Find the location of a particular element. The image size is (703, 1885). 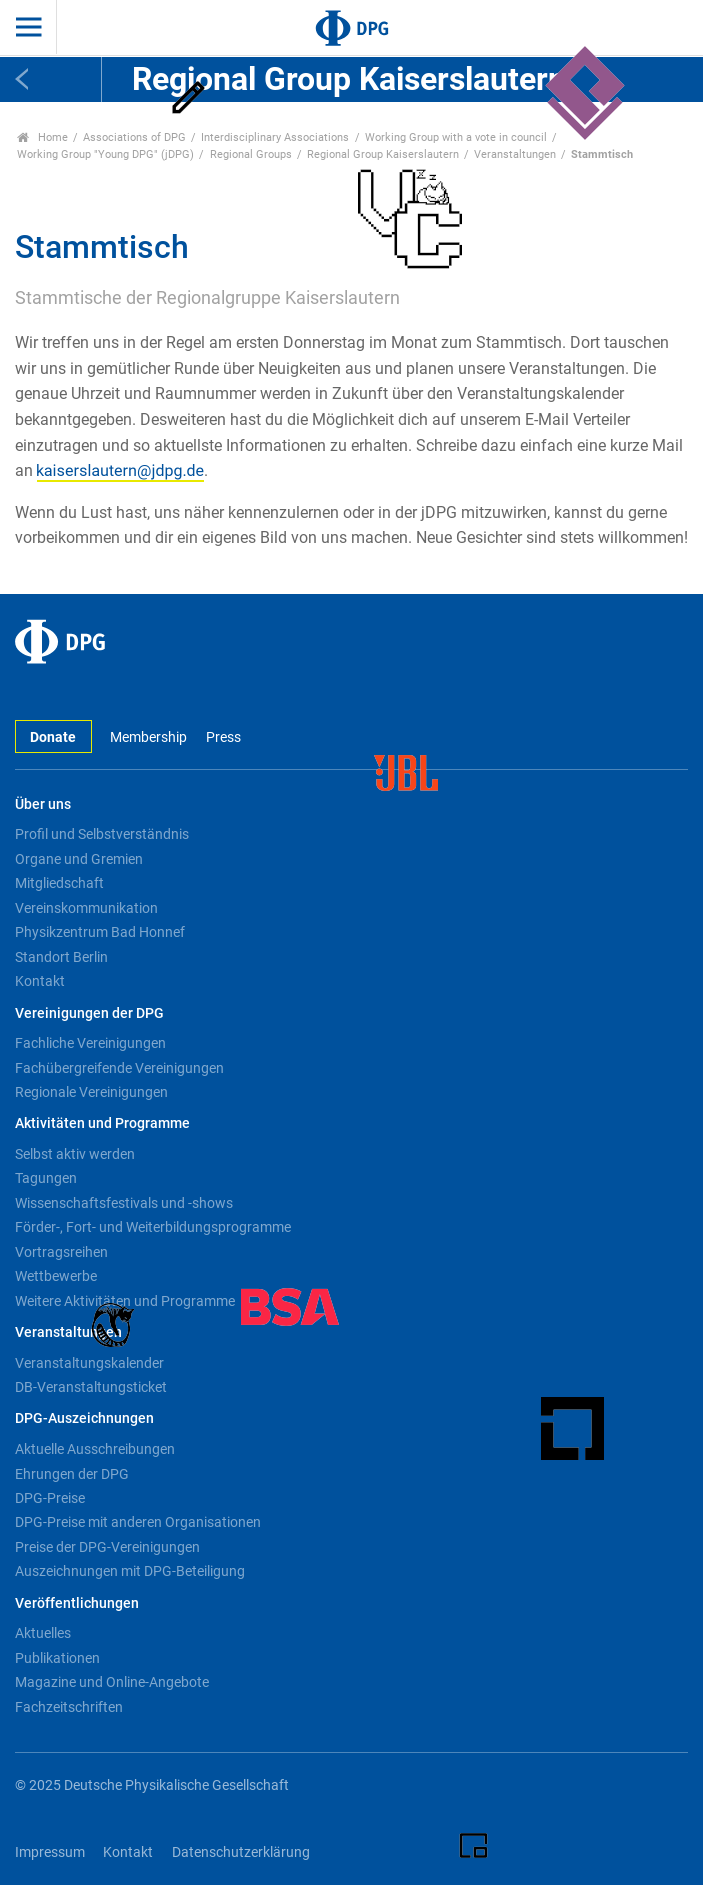

open Visual Paradigm application is located at coordinates (585, 93).